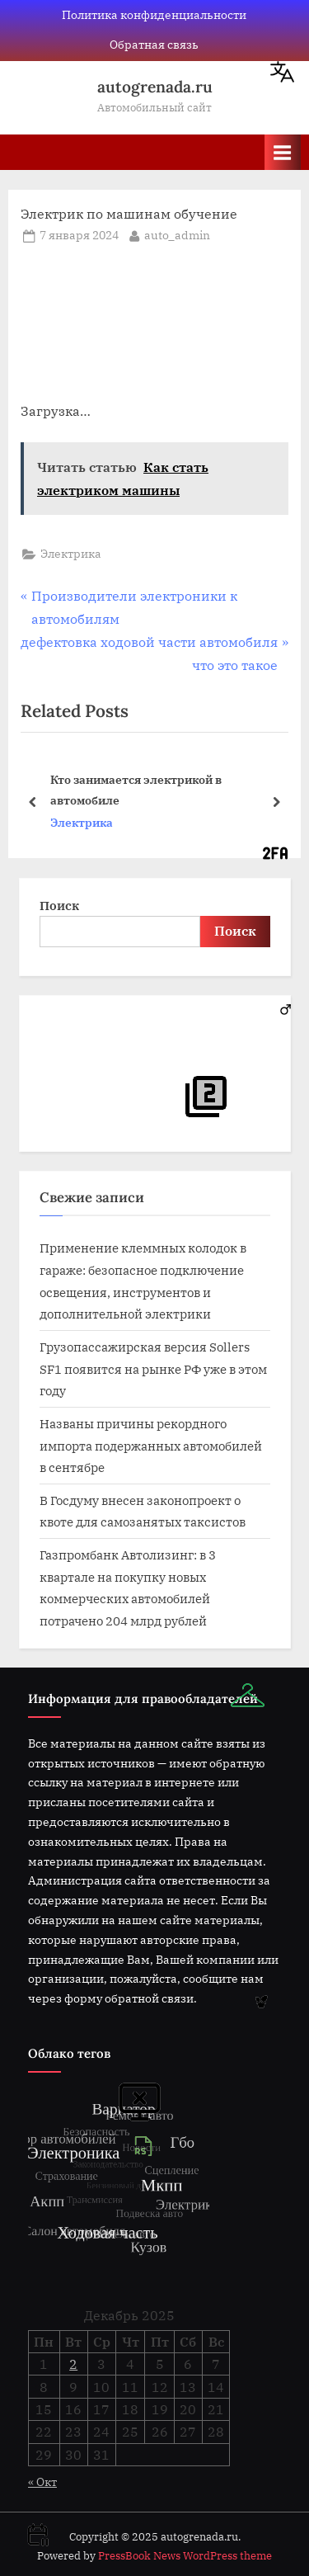 Image resolution: width=309 pixels, height=2576 pixels. What do you see at coordinates (285, 1009) in the screenshot?
I see `indicates male or masculine gender` at bounding box center [285, 1009].